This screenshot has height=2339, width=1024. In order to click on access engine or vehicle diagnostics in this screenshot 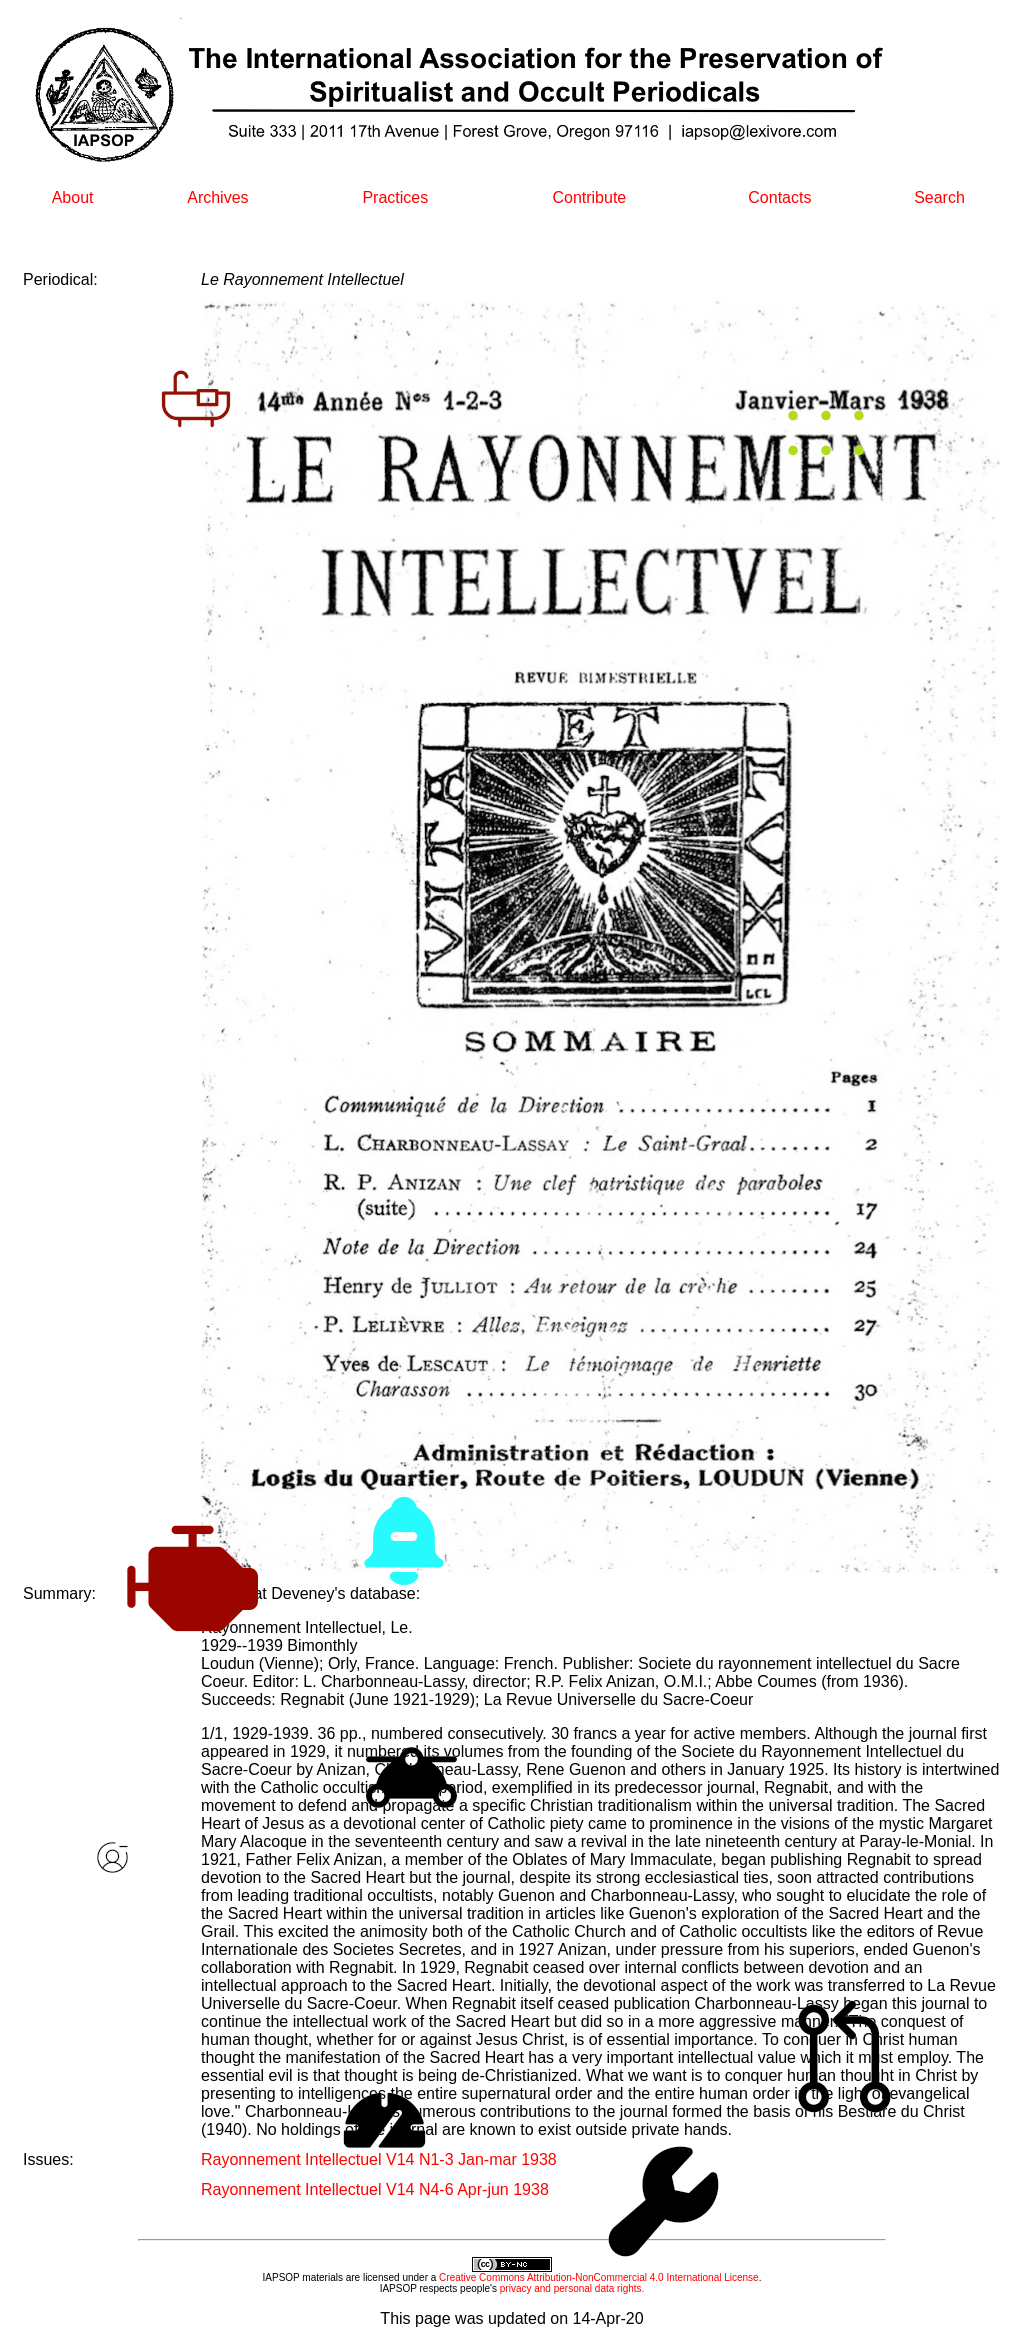, I will do `click(190, 1580)`.